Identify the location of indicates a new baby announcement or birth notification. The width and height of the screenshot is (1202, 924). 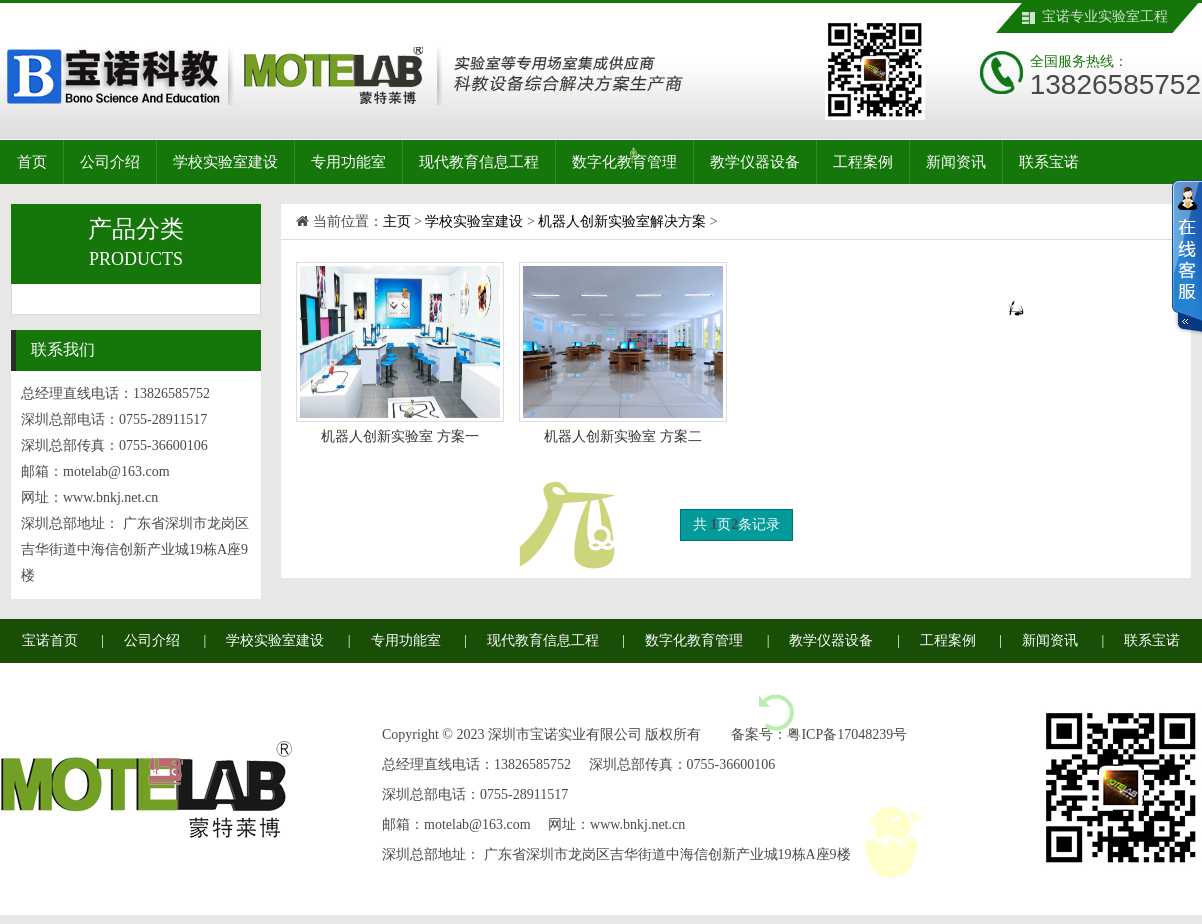
(568, 521).